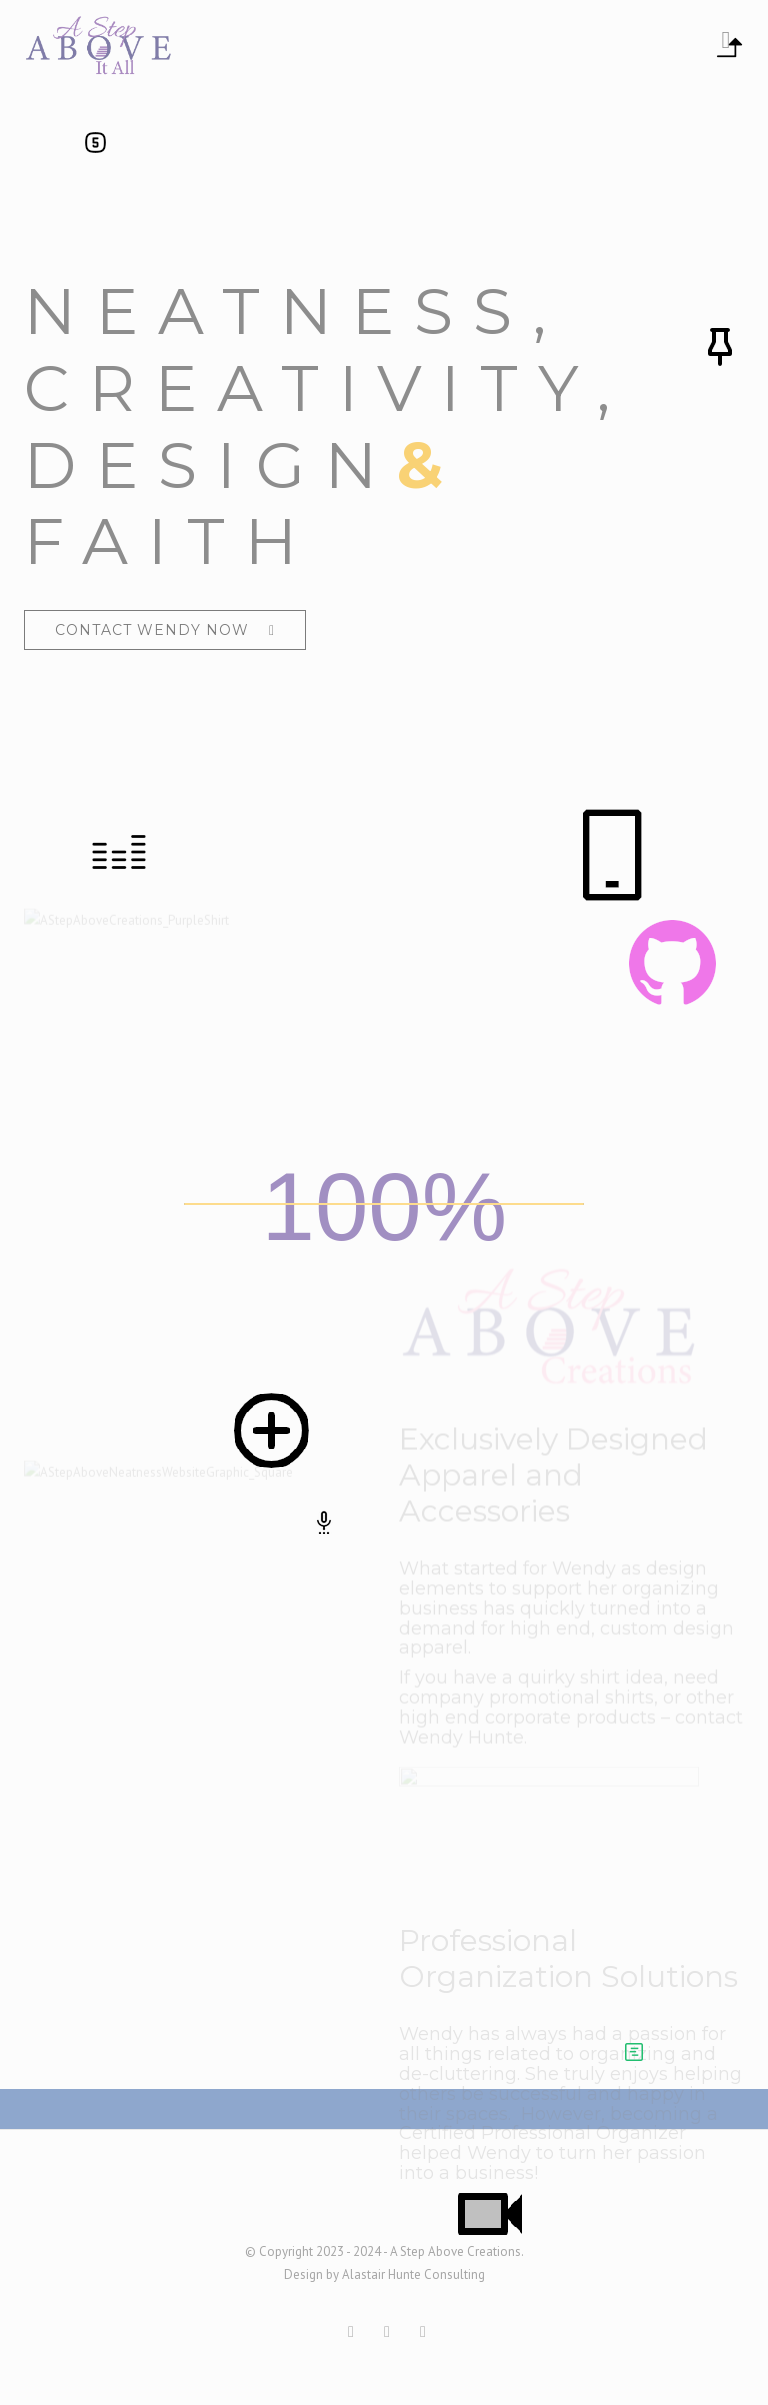 Image resolution: width=768 pixels, height=2405 pixels. I want to click on add a new item or entry, so click(271, 1430).